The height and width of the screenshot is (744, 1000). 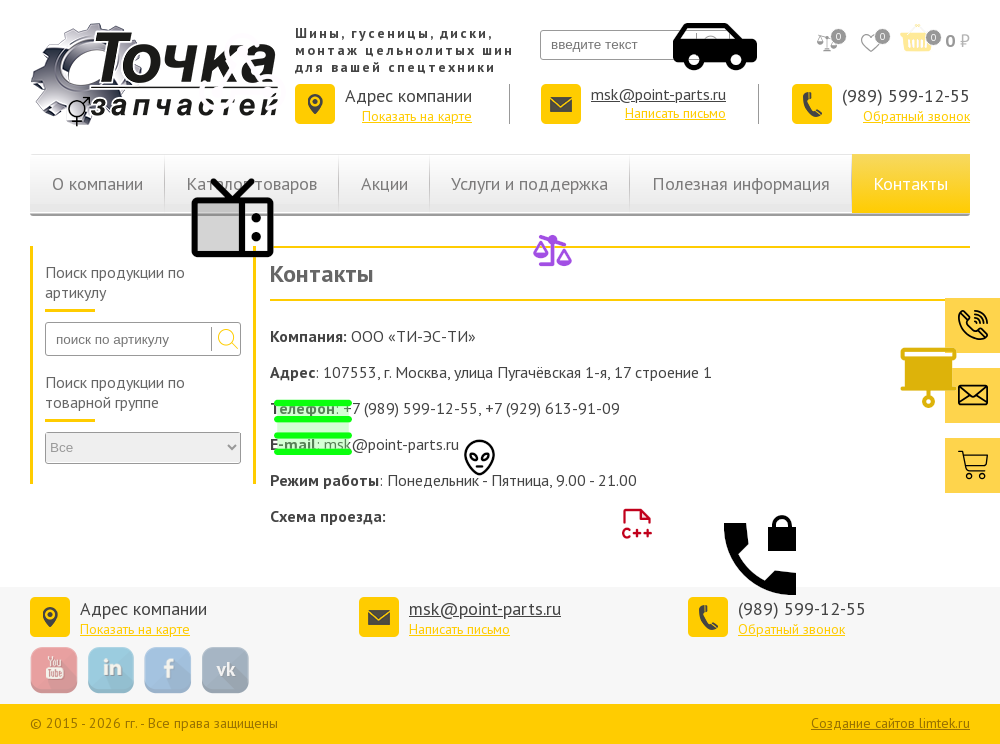 What do you see at coordinates (313, 429) in the screenshot?
I see `justify text alignment` at bounding box center [313, 429].